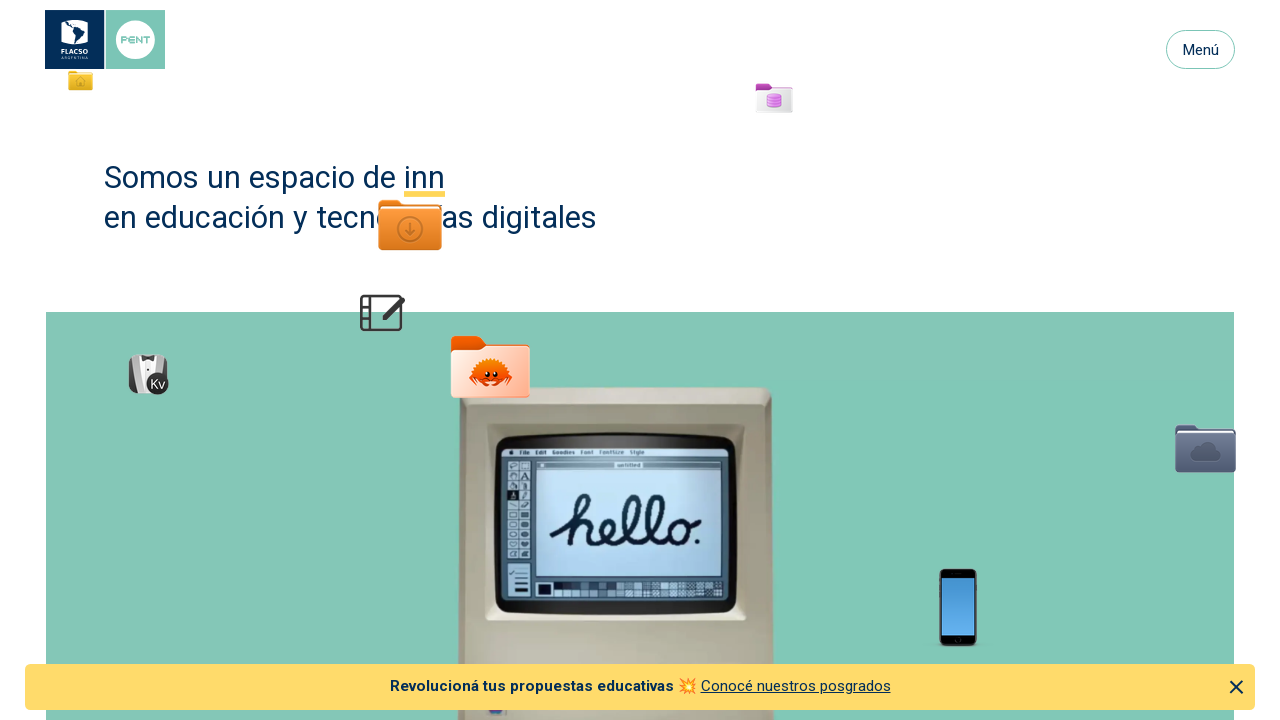 Image resolution: width=1280 pixels, height=720 pixels. What do you see at coordinates (382, 311) in the screenshot?
I see `graphics tablet input device` at bounding box center [382, 311].